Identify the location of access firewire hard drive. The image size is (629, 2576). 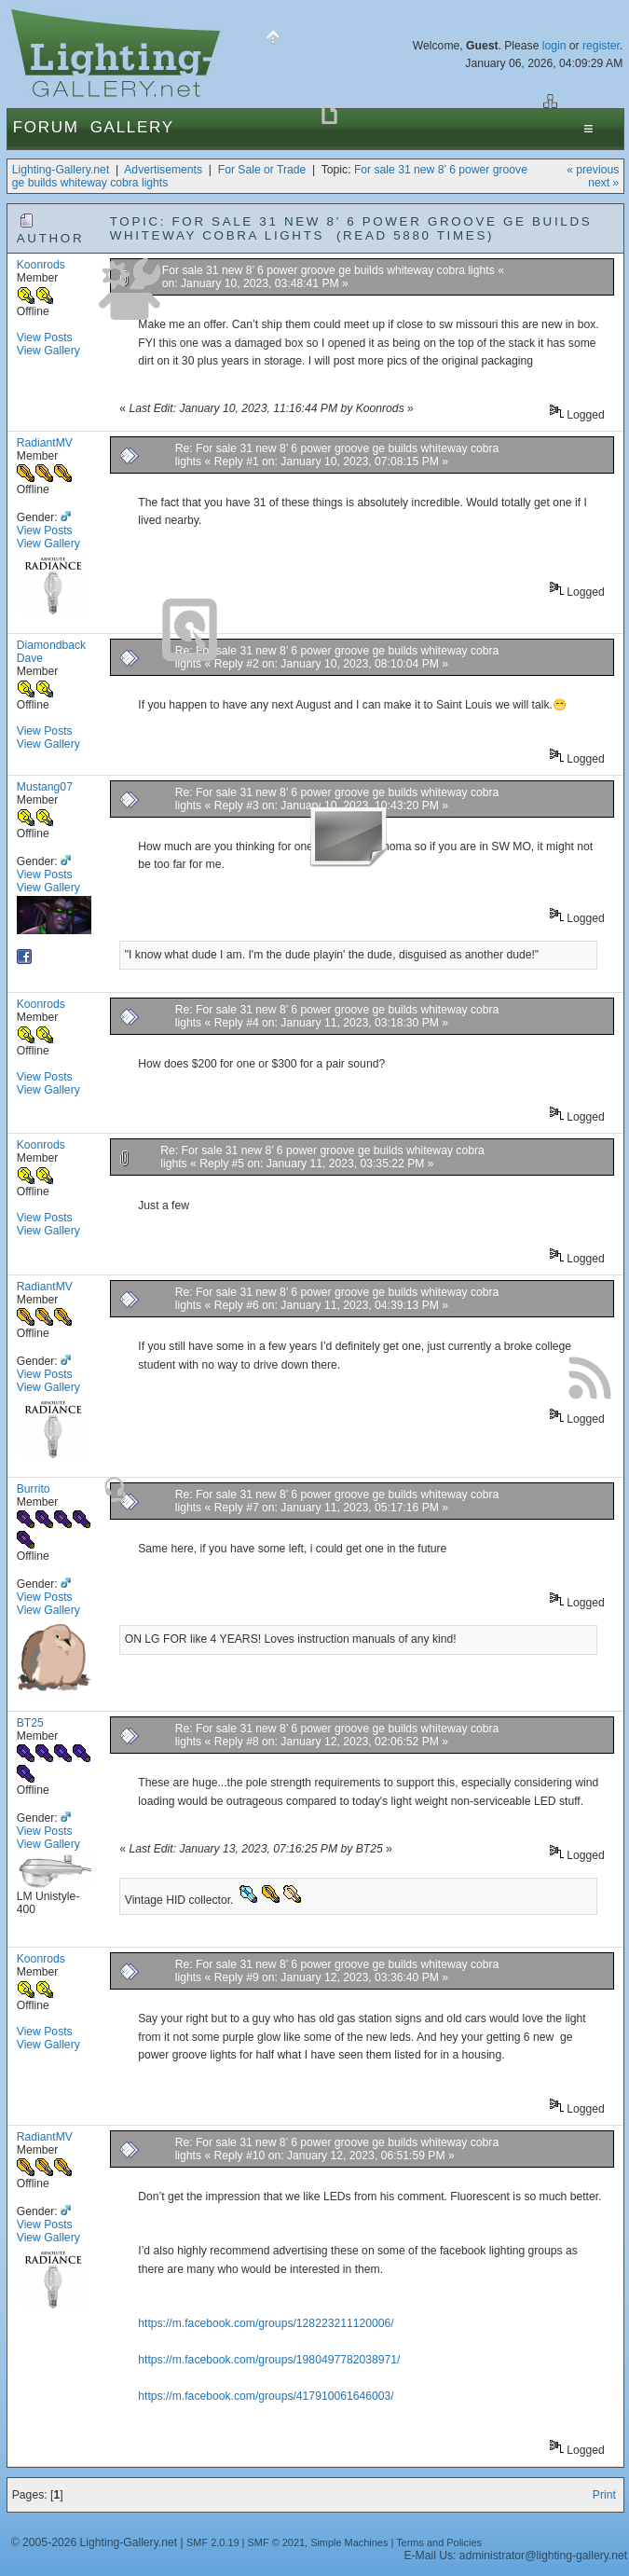
(189, 629).